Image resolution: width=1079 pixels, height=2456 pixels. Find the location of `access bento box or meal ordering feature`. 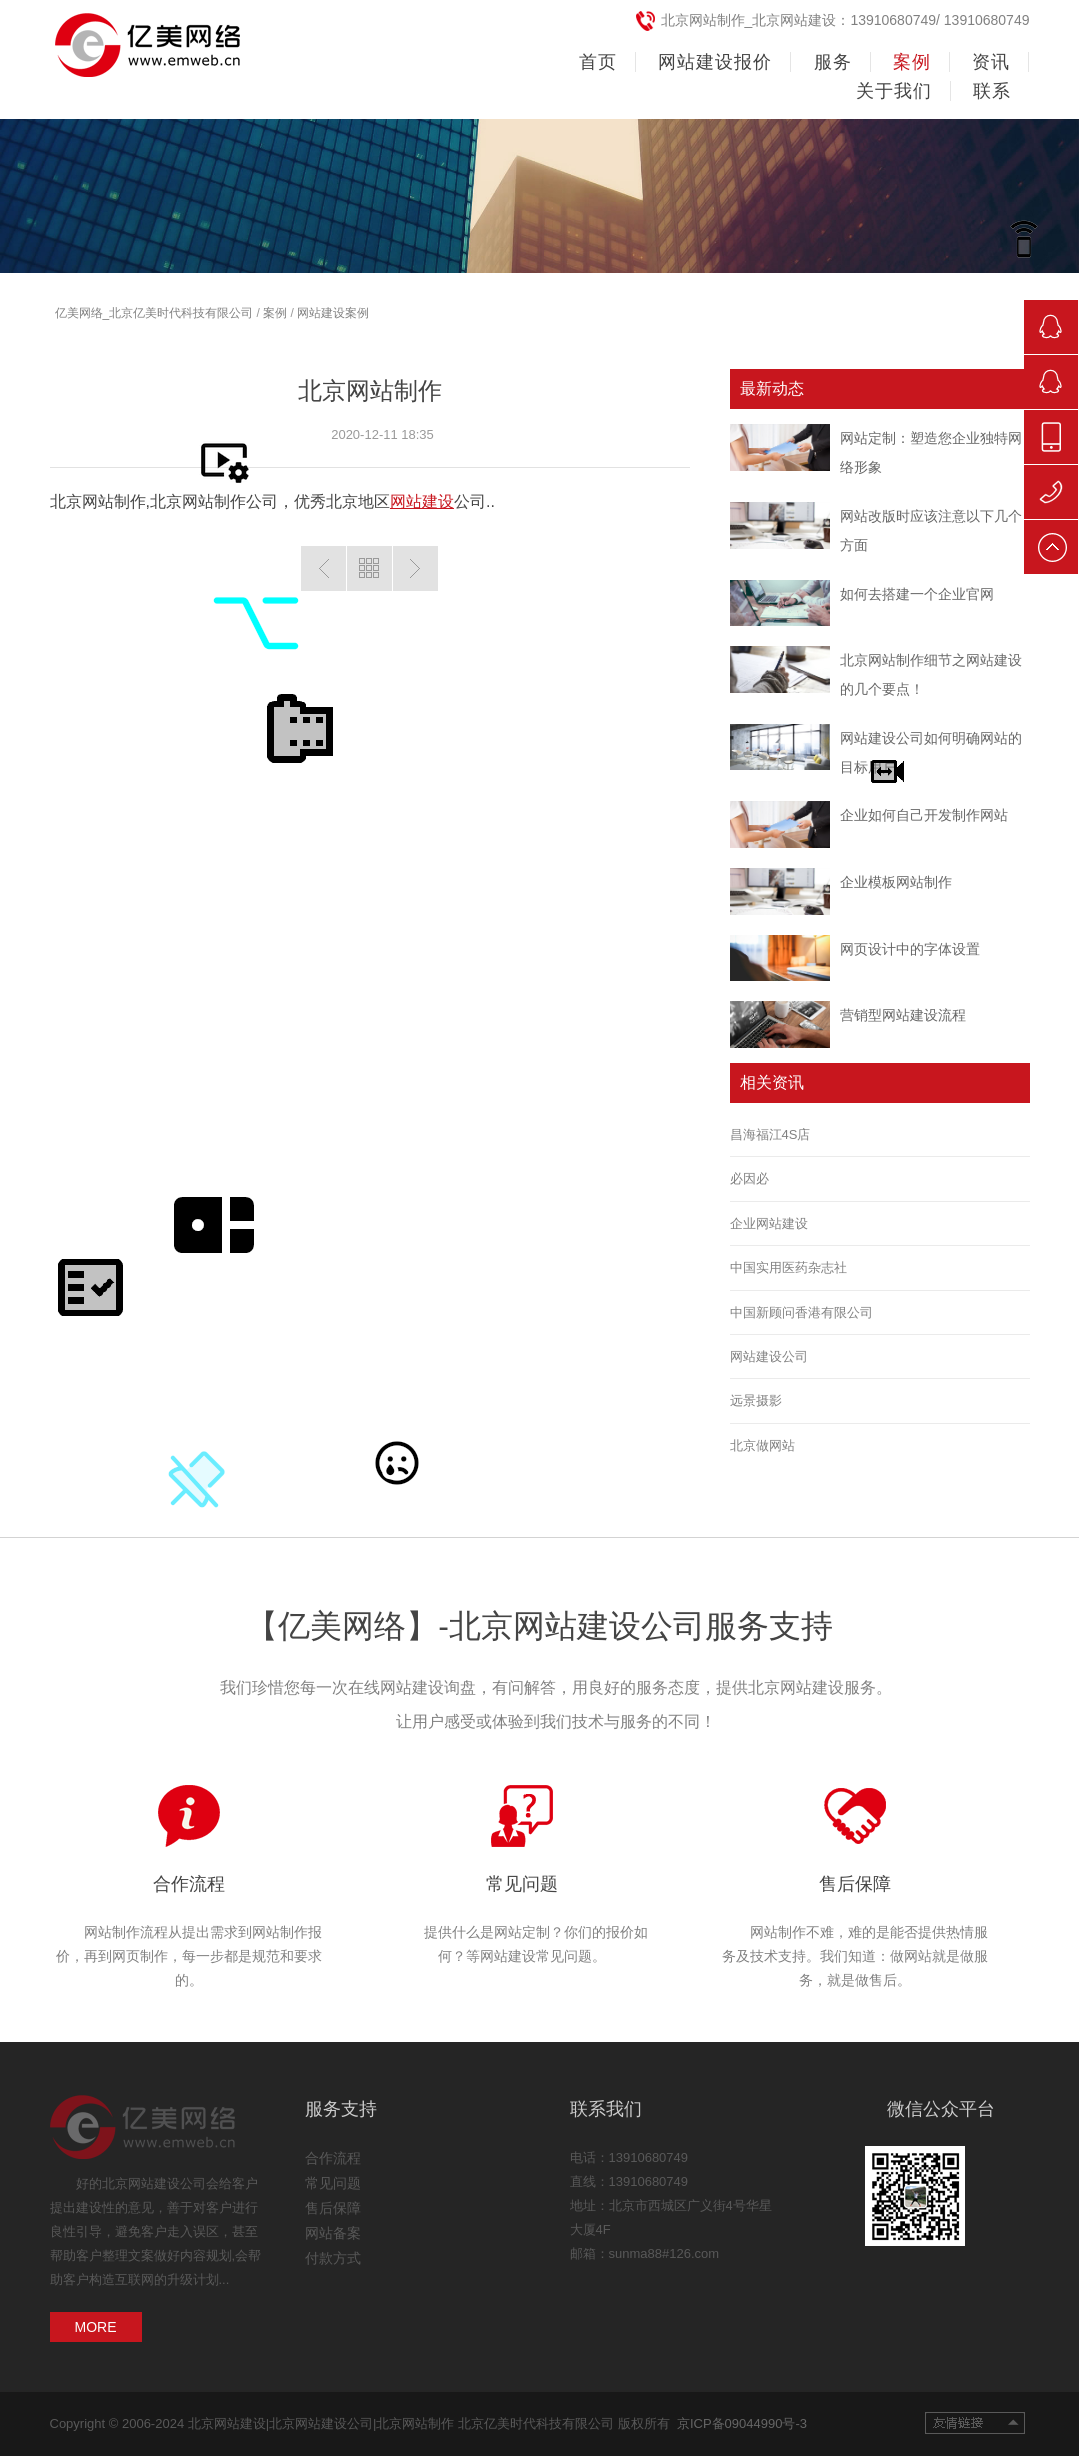

access bento box or meal ordering feature is located at coordinates (214, 1225).